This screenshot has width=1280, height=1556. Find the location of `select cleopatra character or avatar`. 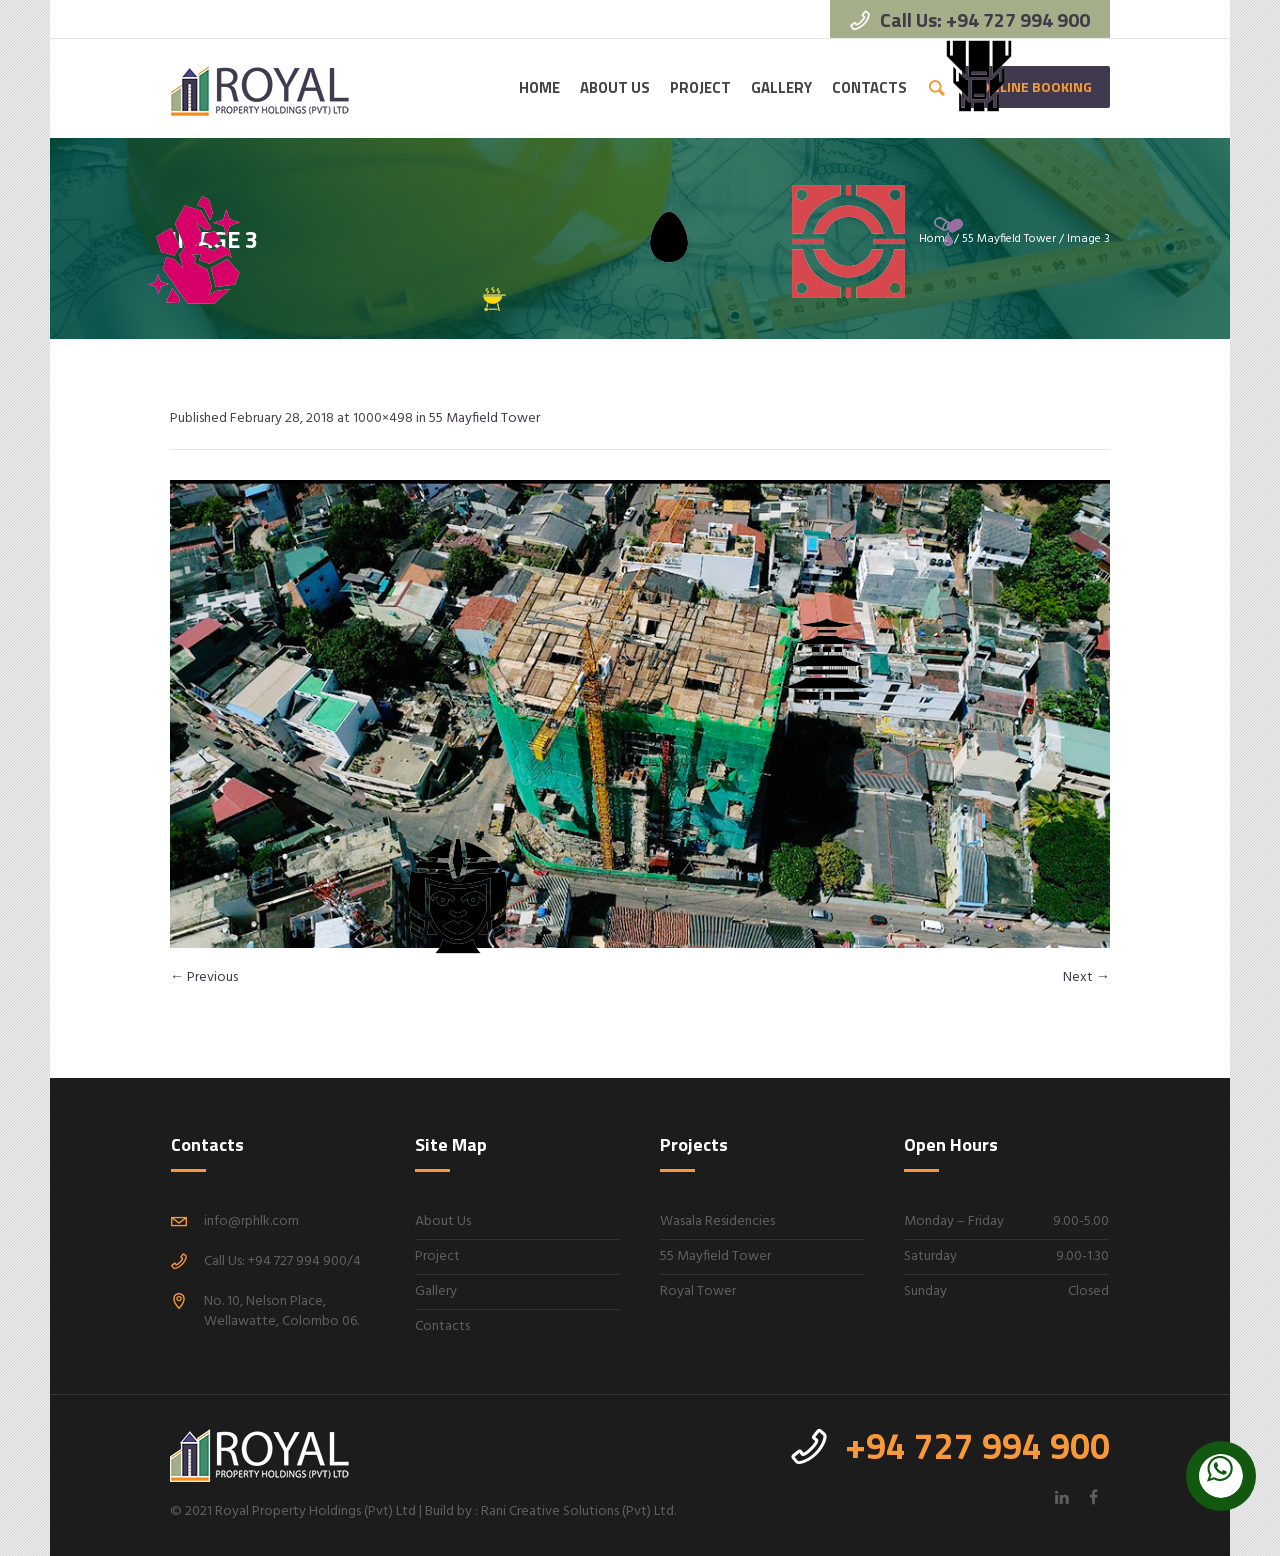

select cleopatra character or avatar is located at coordinates (458, 896).